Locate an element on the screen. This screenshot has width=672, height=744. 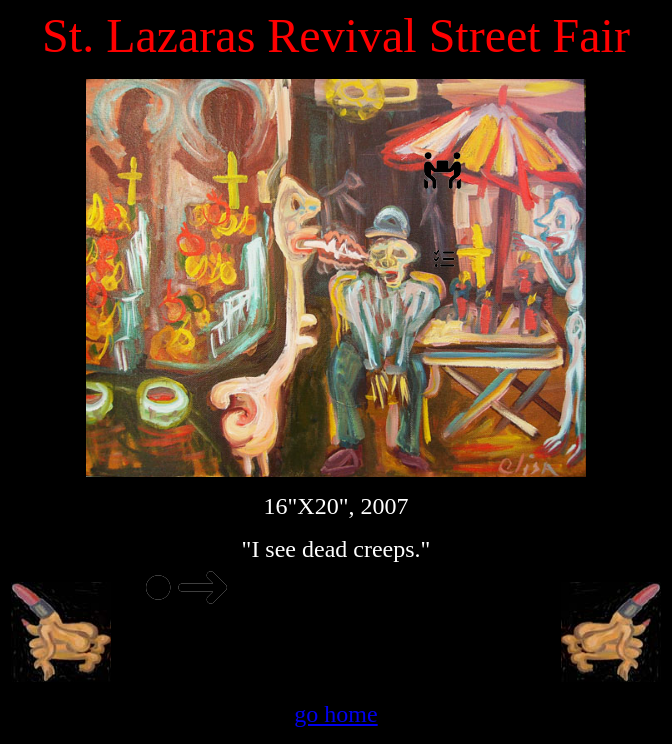
team collaboration or shared task is located at coordinates (442, 170).